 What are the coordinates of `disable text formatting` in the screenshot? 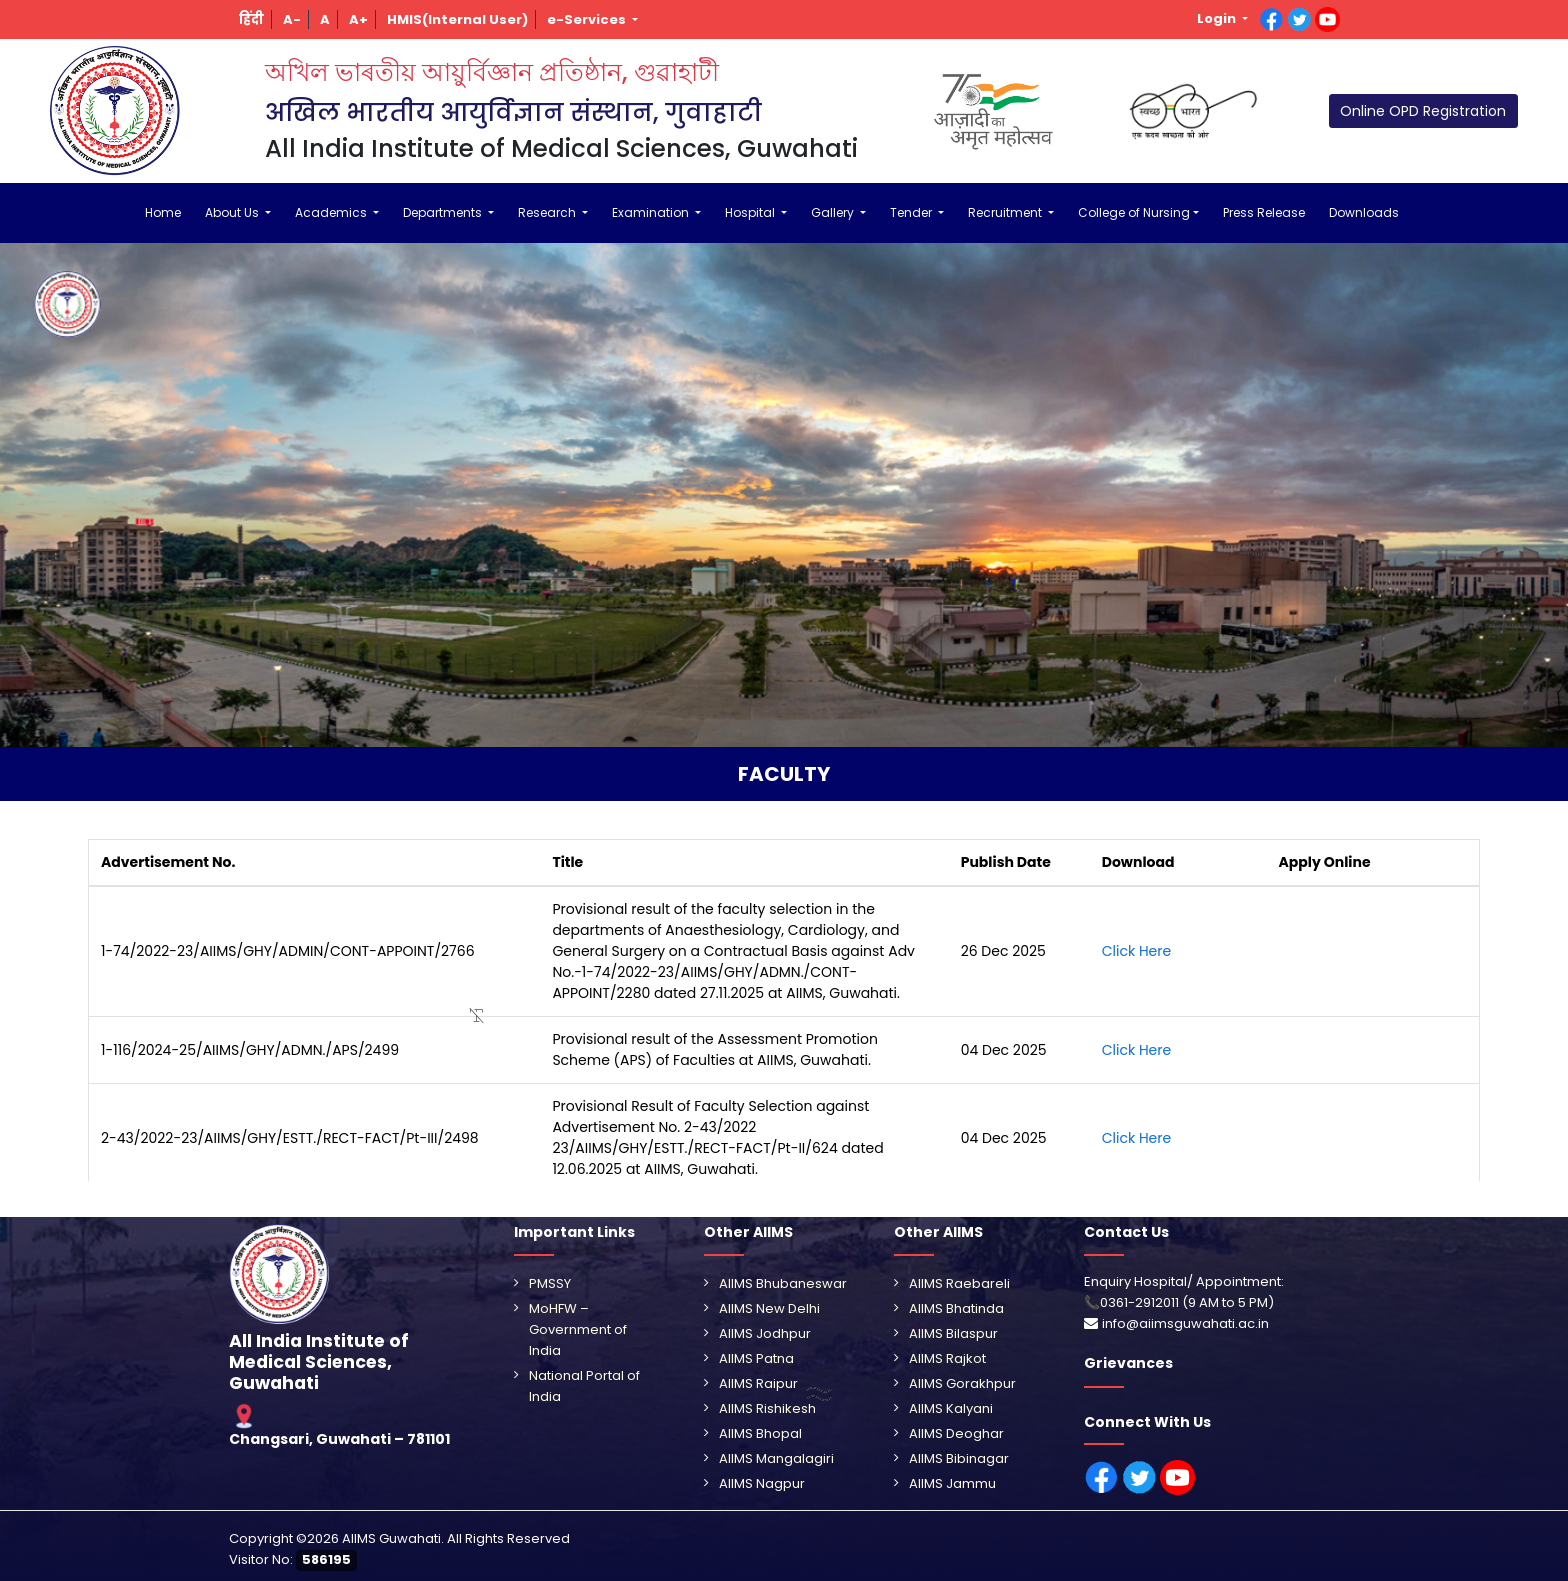 It's located at (476, 1015).